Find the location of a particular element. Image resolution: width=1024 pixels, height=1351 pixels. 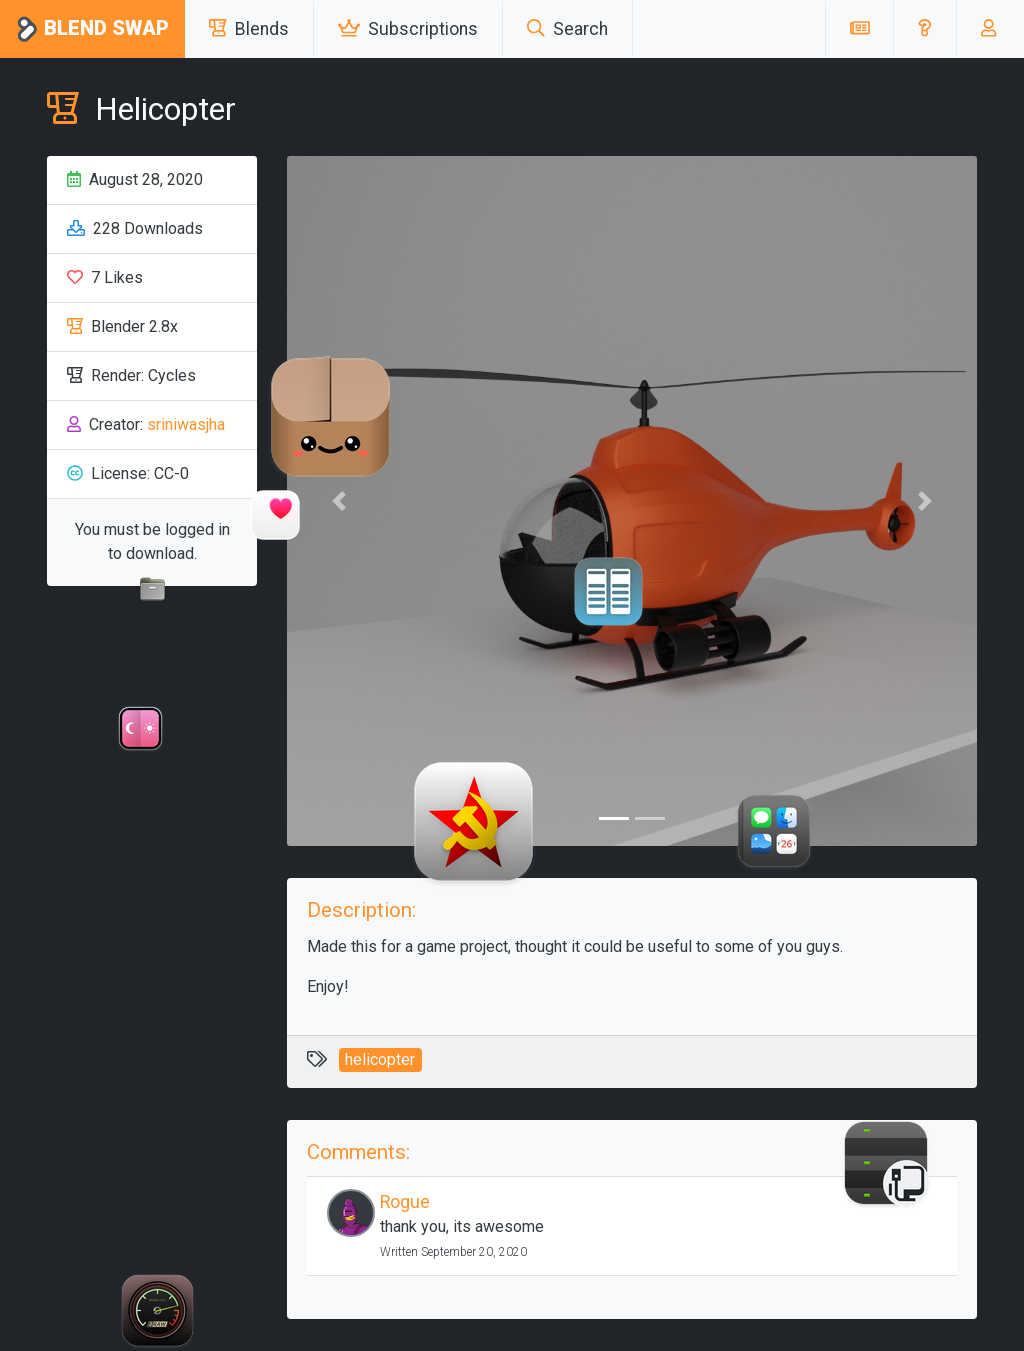

open dynamic wallpaper editor app is located at coordinates (140, 728).